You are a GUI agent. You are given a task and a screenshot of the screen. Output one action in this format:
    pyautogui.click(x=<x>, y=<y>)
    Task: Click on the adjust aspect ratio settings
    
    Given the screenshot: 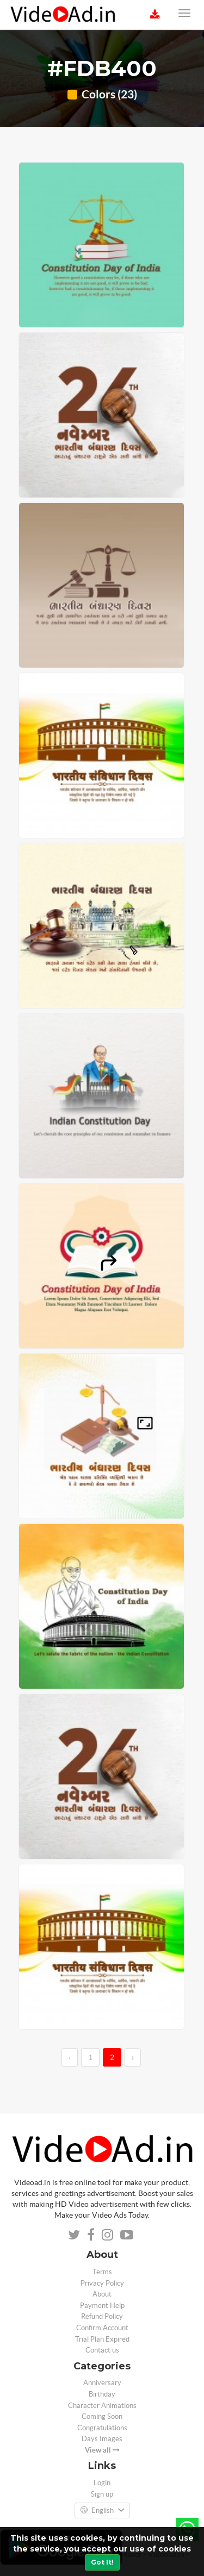 What is the action you would take?
    pyautogui.click(x=145, y=1423)
    